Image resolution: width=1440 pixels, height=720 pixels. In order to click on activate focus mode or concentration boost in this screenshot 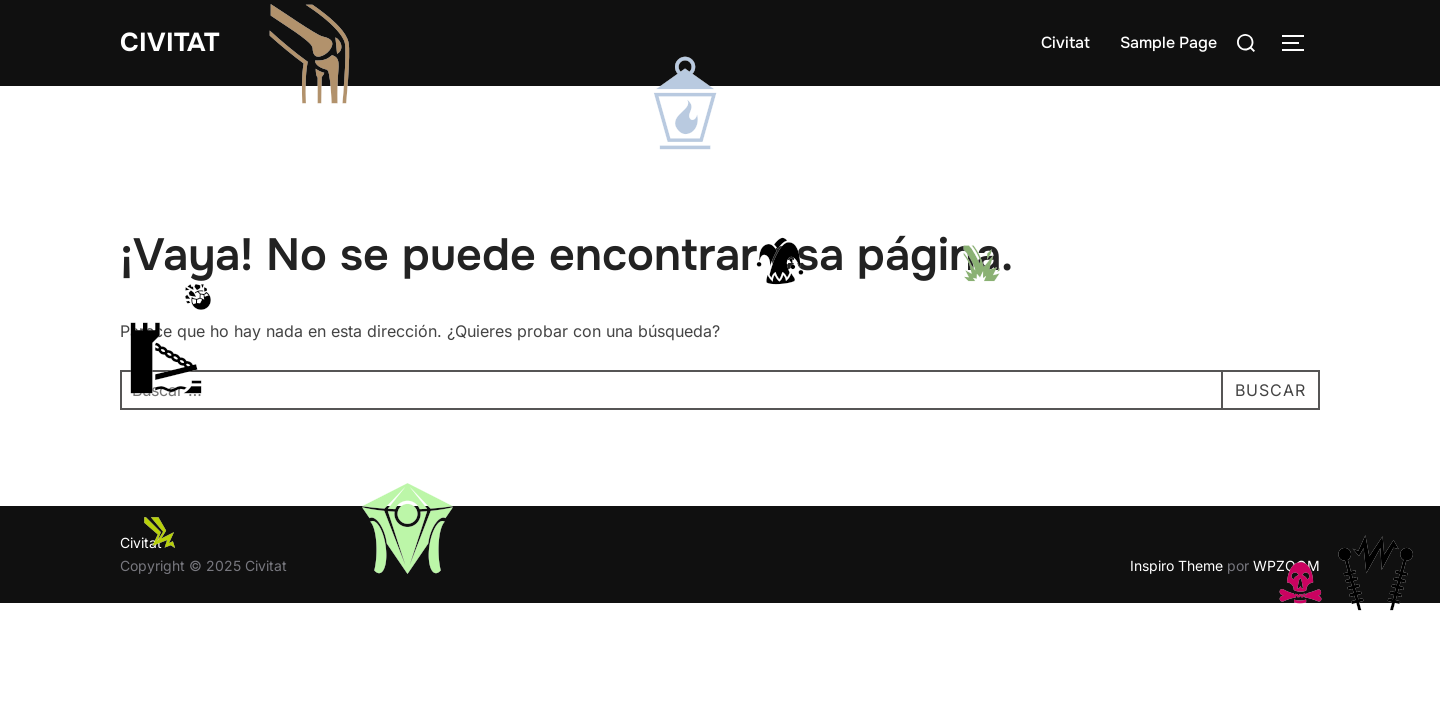, I will do `click(159, 532)`.